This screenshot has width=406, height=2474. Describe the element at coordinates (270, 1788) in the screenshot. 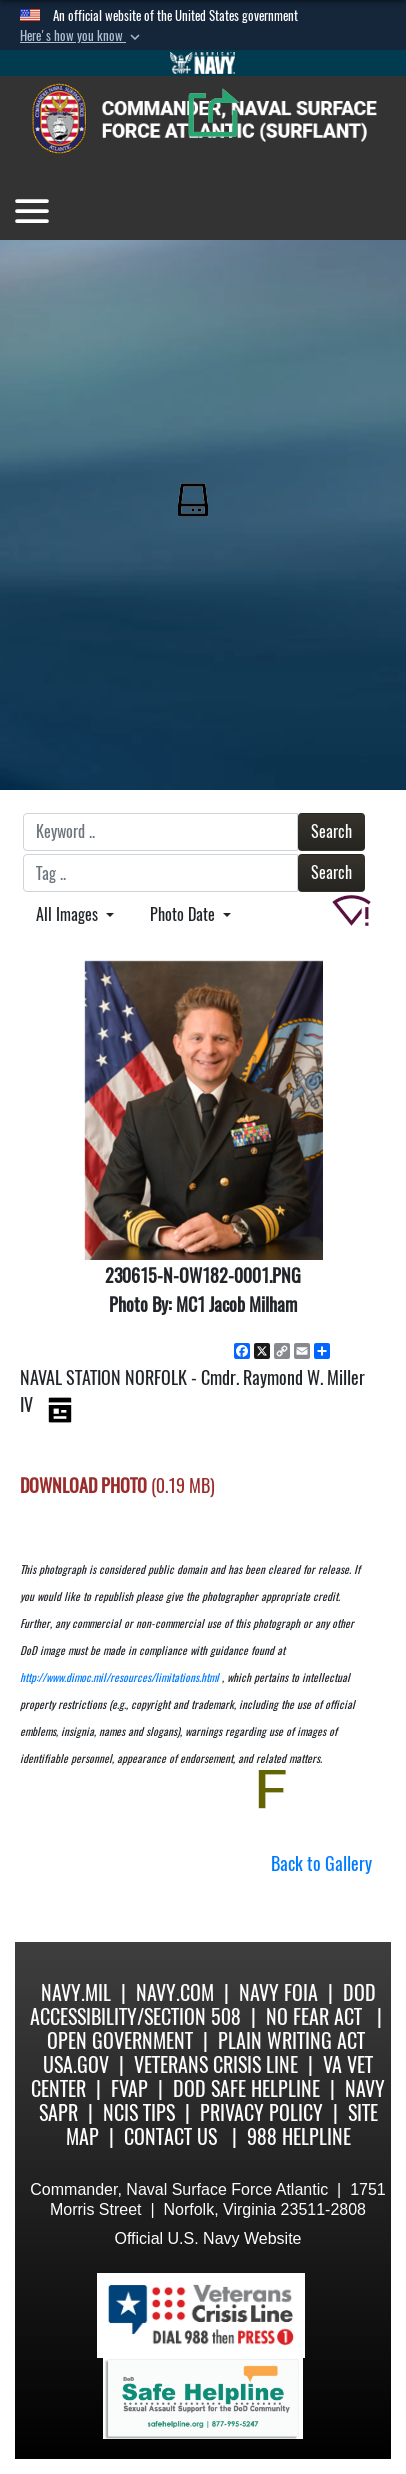

I see `switch to sans-serif font style` at that location.